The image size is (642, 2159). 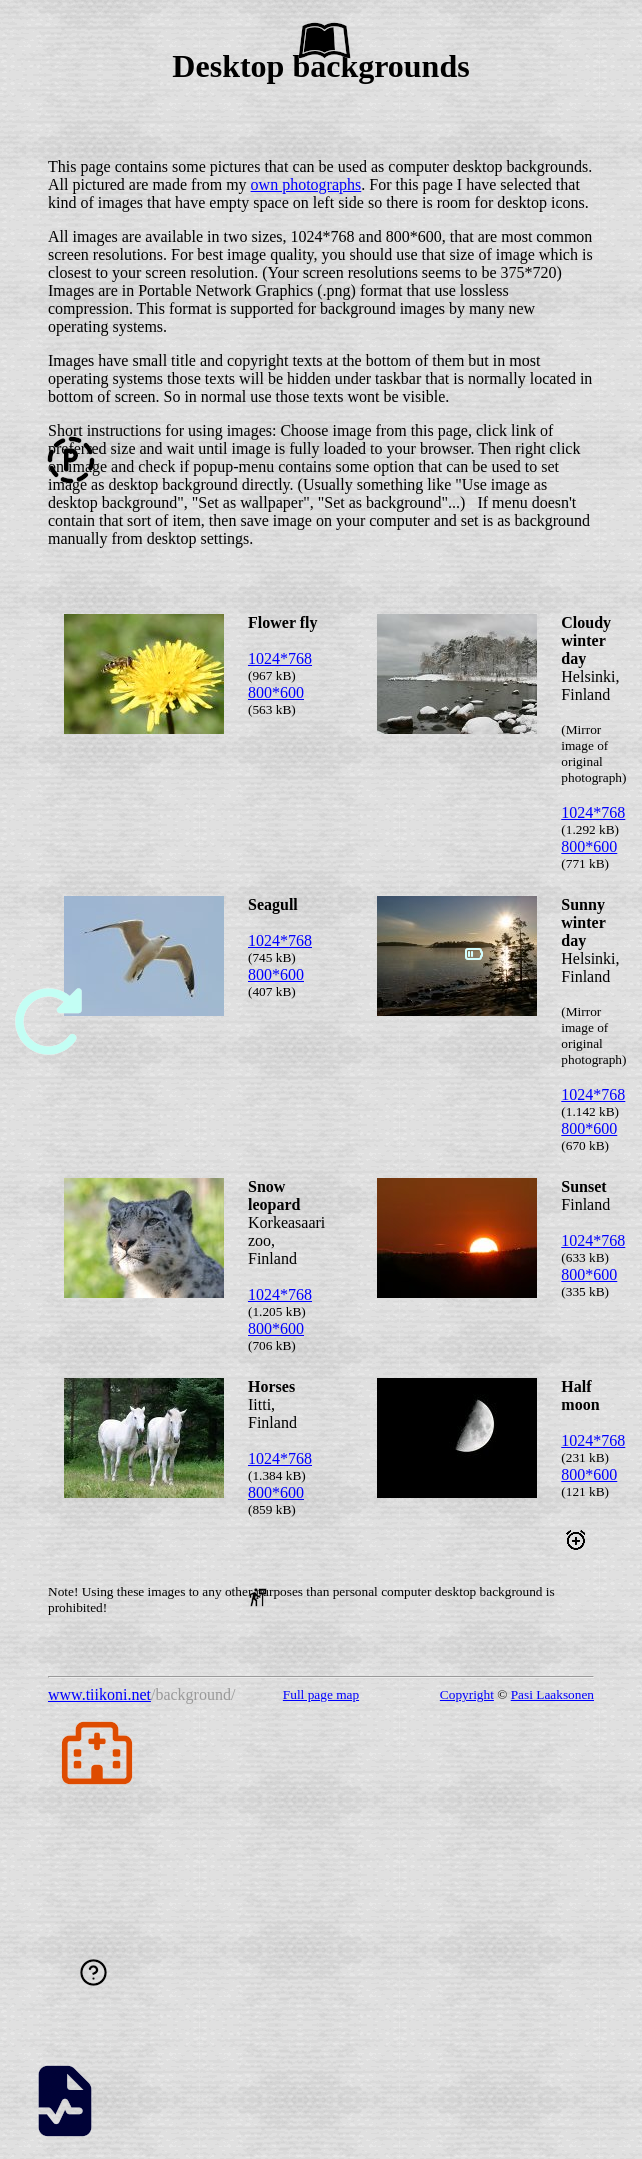 What do you see at coordinates (65, 2101) in the screenshot?
I see `view medical records or health documents` at bounding box center [65, 2101].